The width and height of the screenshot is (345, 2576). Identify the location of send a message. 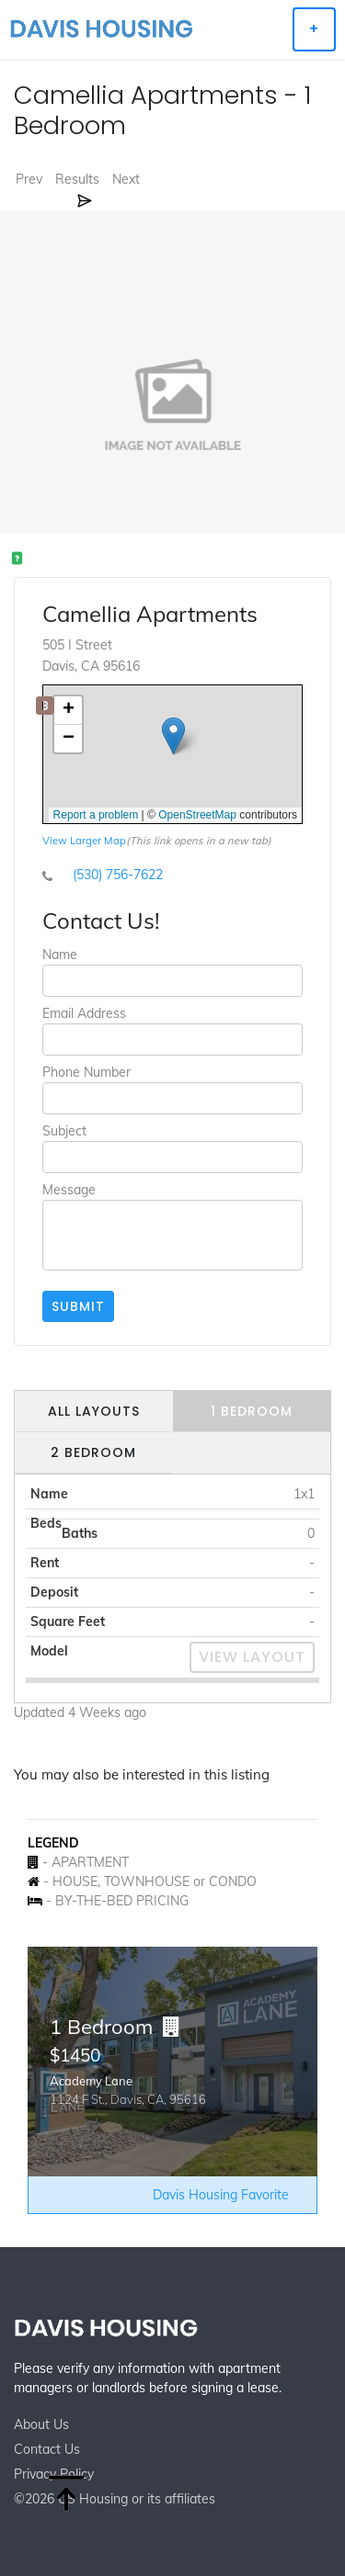
(84, 200).